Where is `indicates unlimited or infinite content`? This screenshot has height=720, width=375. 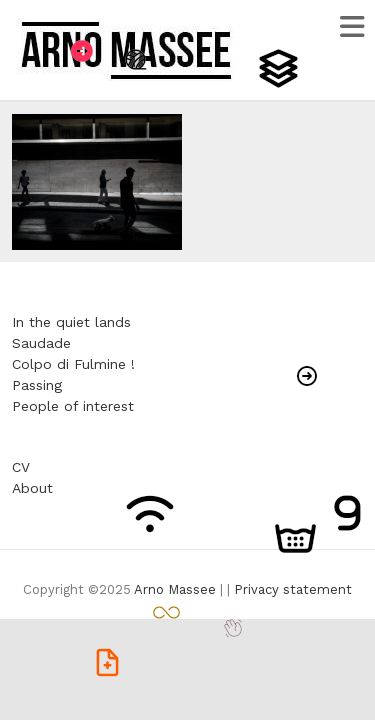
indicates unlimited or infinite content is located at coordinates (166, 612).